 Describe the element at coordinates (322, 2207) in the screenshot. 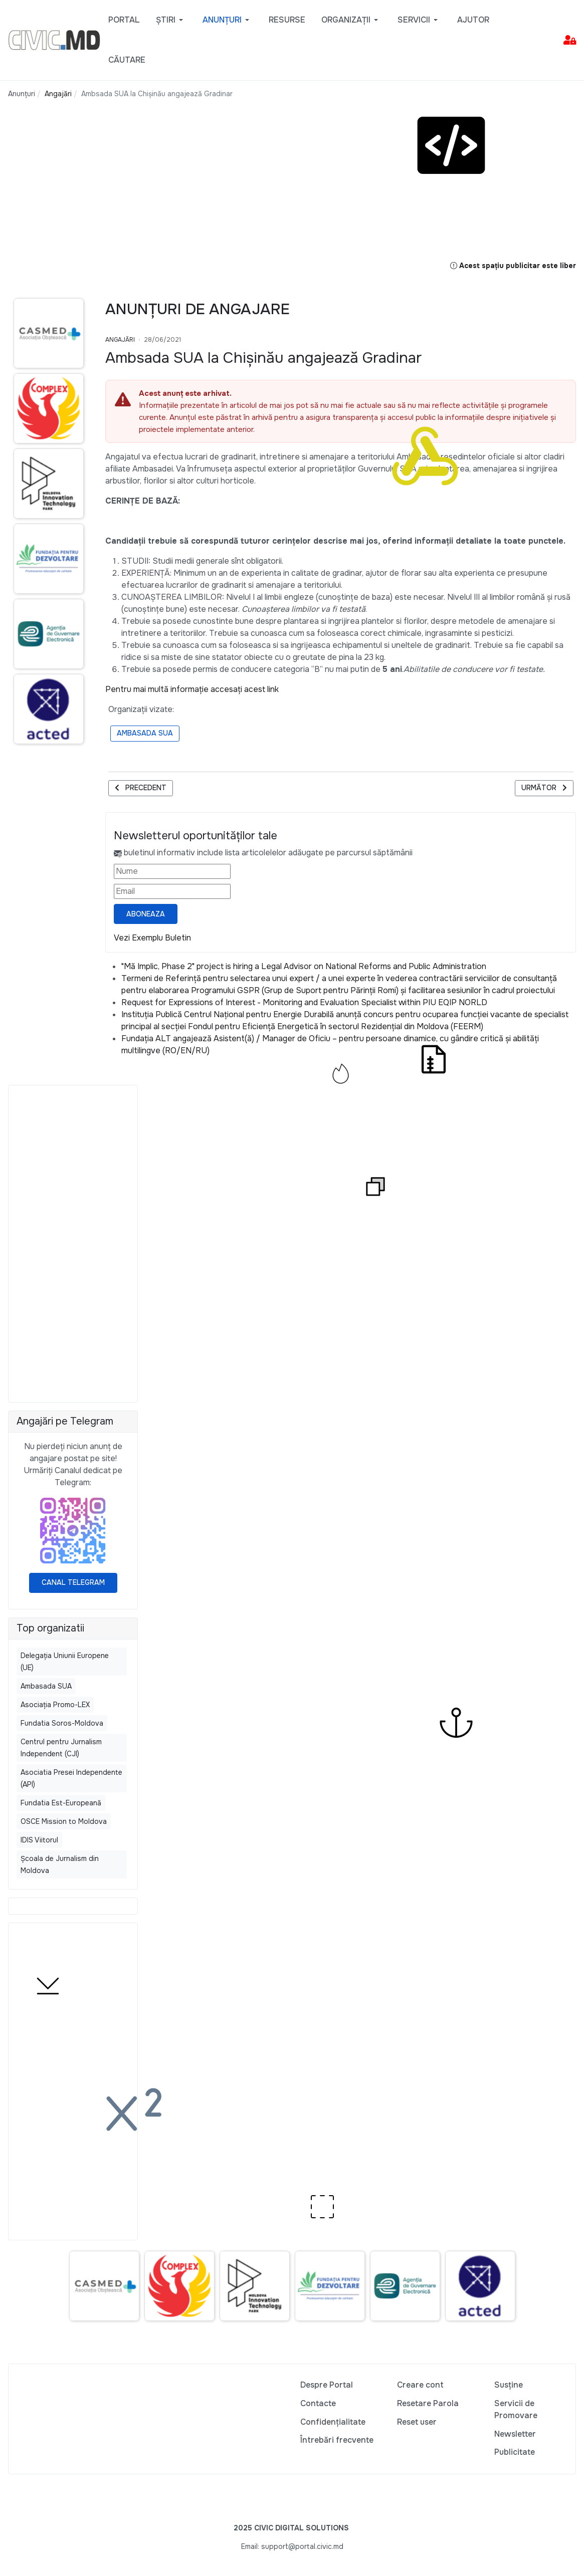

I see `select an area or region` at that location.